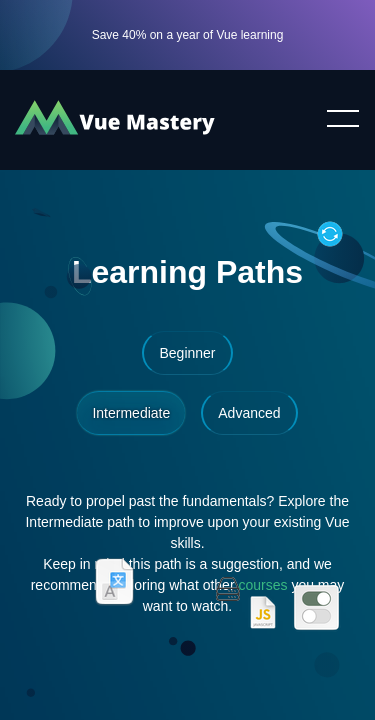  What do you see at coordinates (228, 589) in the screenshot?
I see `access connected storage drives` at bounding box center [228, 589].